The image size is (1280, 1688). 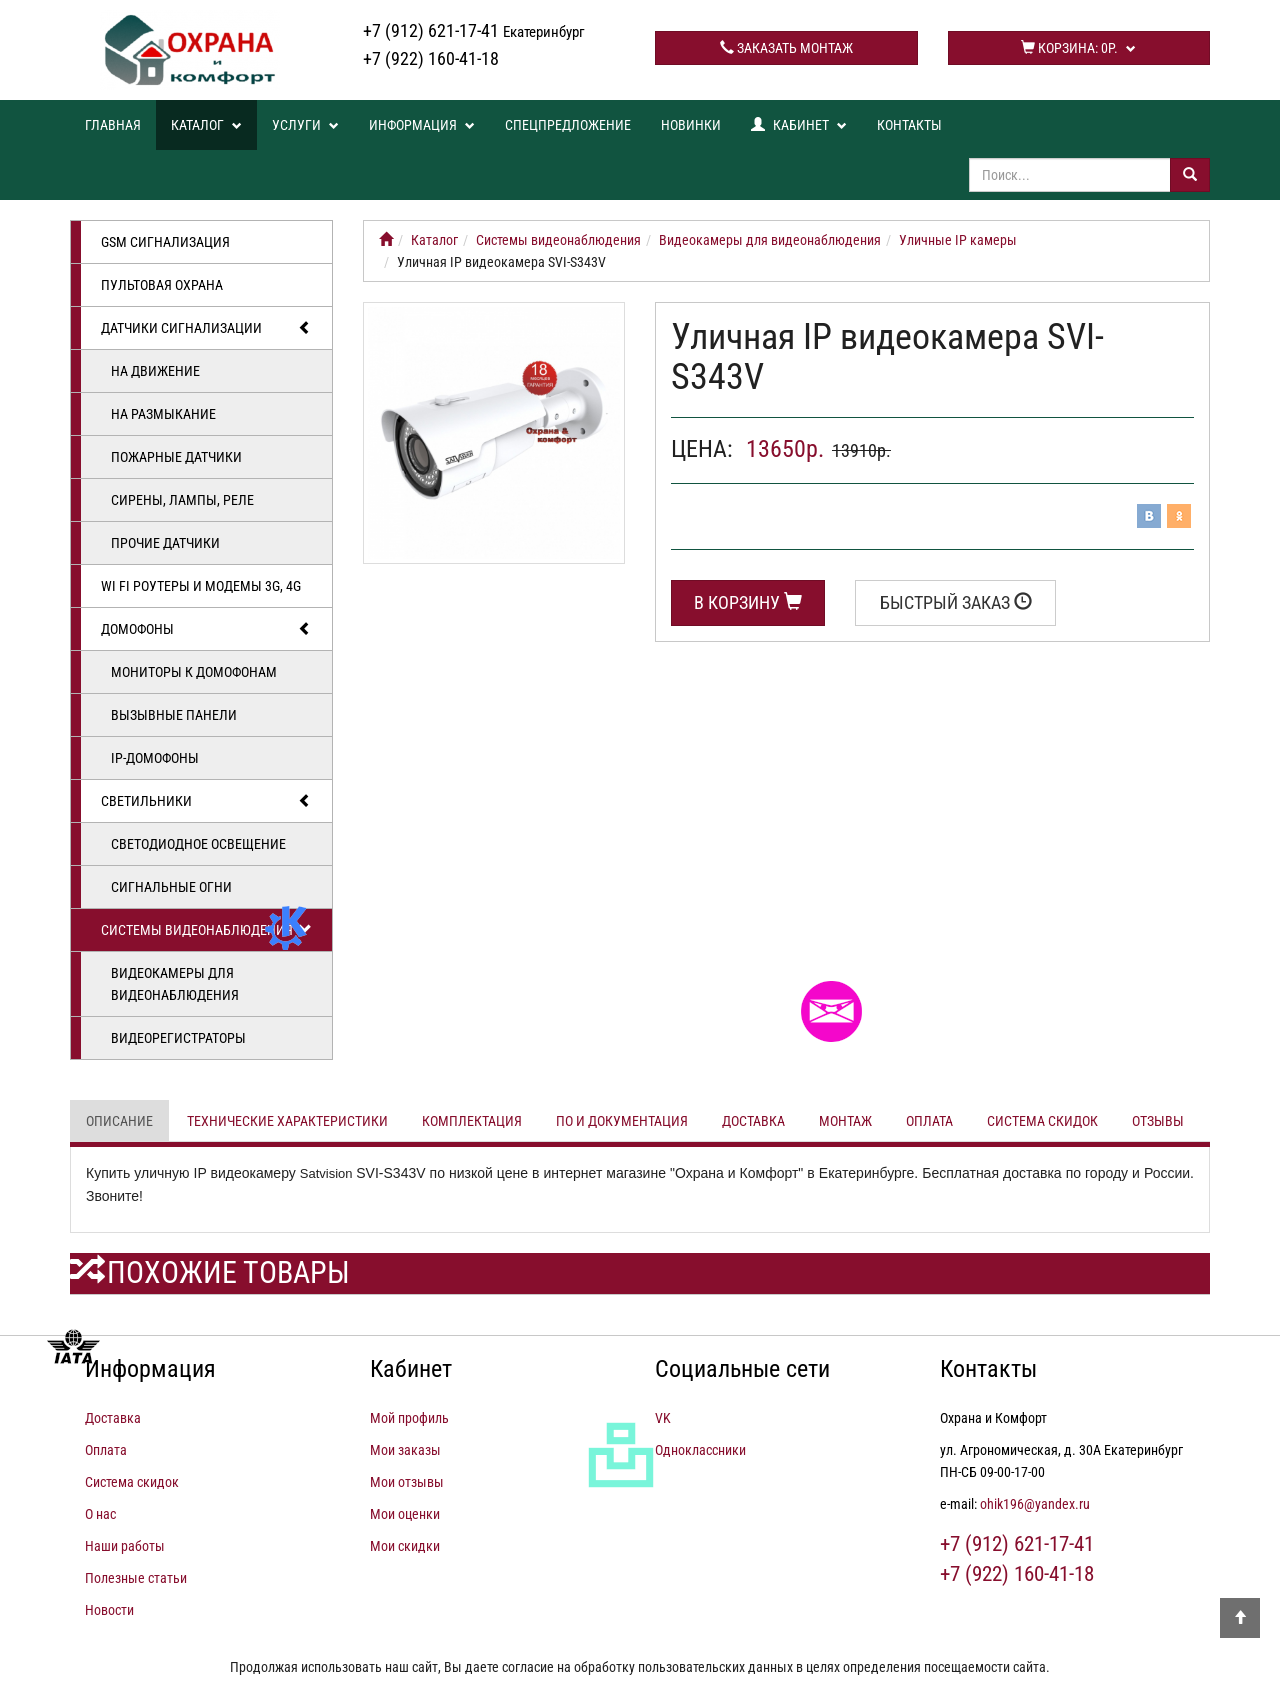 I want to click on open KDE desktop environment settings, so click(x=286, y=928).